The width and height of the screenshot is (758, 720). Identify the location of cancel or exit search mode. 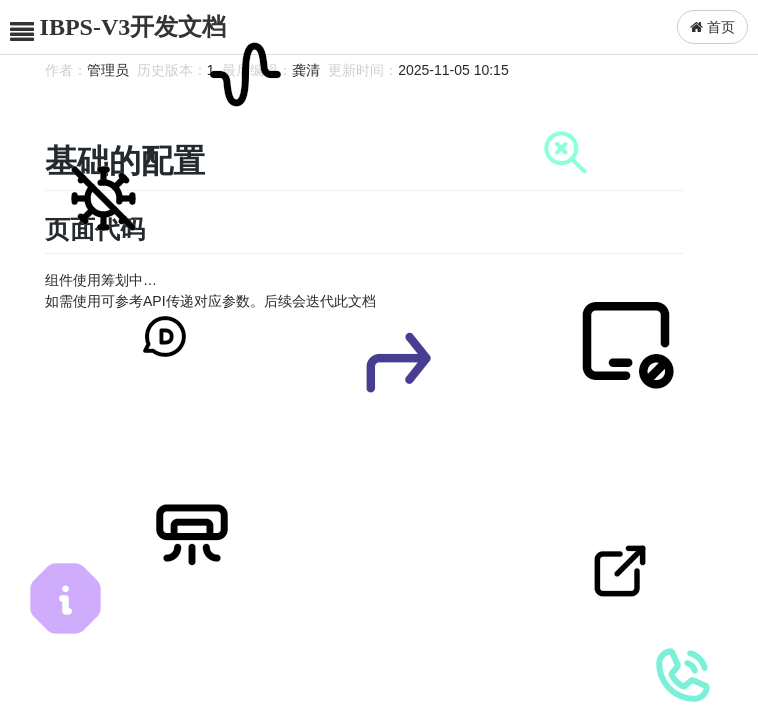
(565, 152).